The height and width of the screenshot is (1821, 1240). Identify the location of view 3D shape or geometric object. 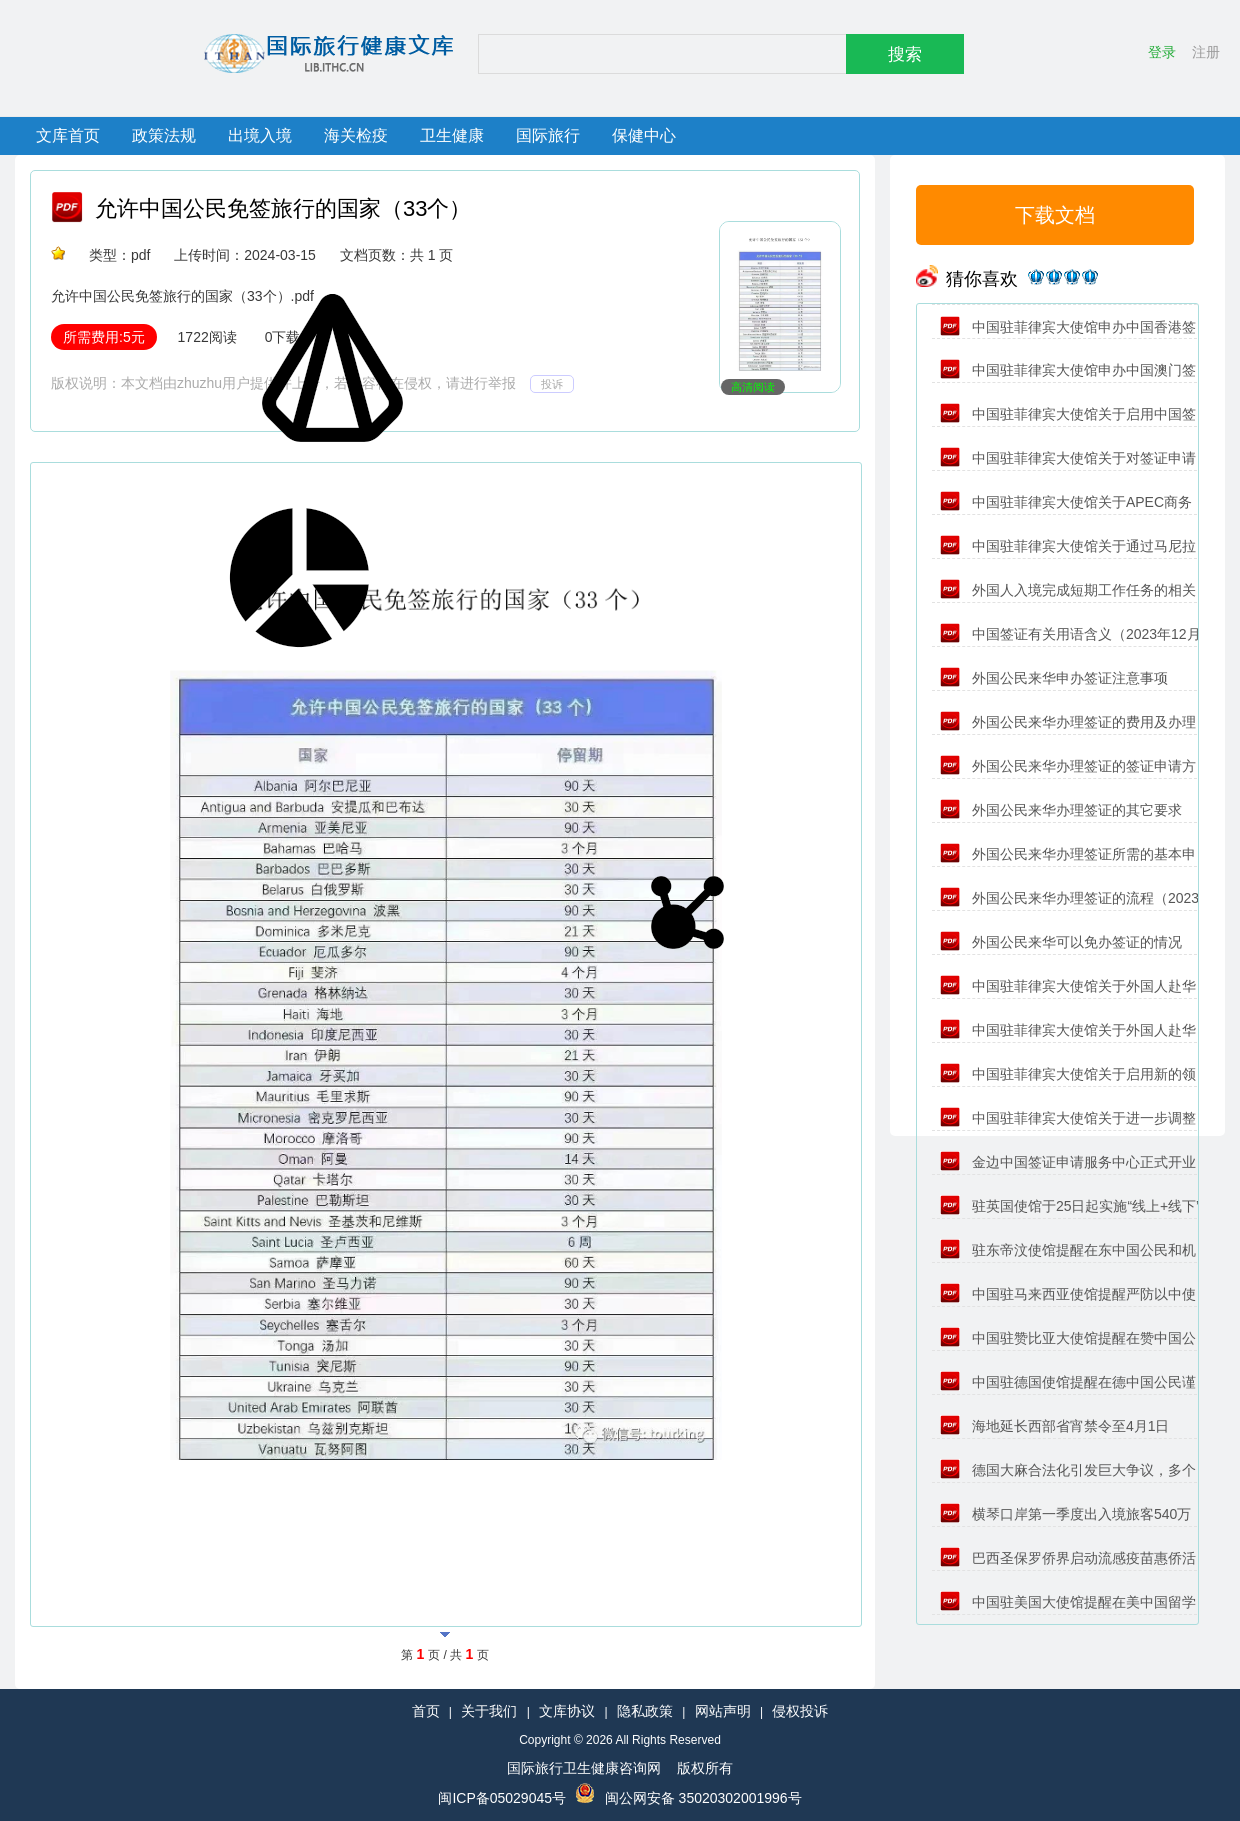
(332, 371).